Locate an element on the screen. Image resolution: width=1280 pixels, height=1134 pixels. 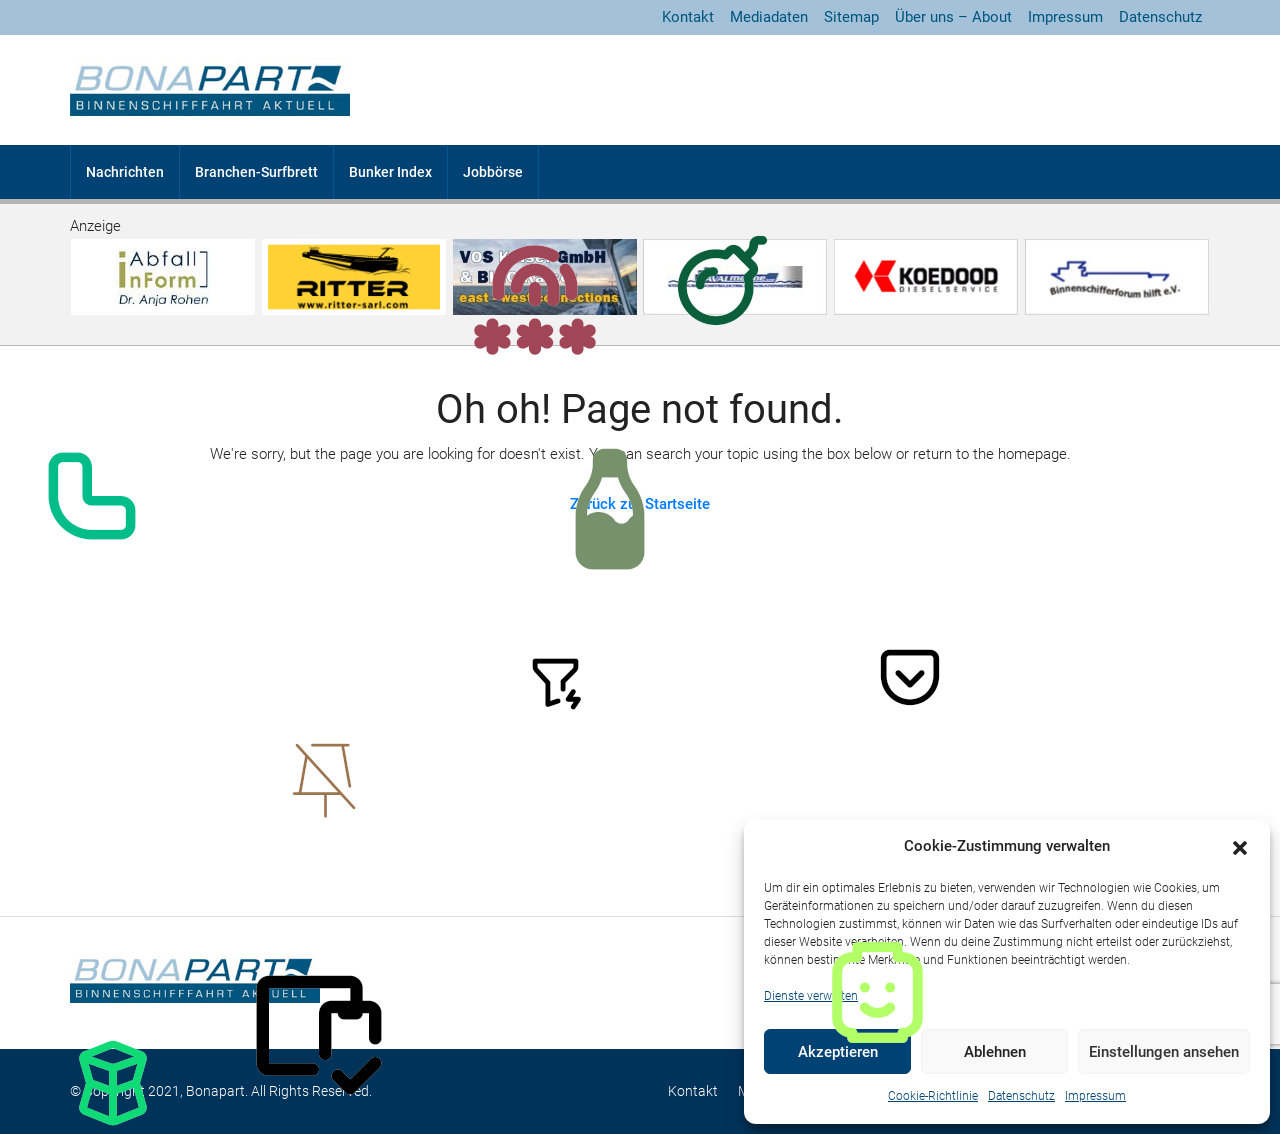
indicates a destructive or dangerous action is located at coordinates (722, 280).